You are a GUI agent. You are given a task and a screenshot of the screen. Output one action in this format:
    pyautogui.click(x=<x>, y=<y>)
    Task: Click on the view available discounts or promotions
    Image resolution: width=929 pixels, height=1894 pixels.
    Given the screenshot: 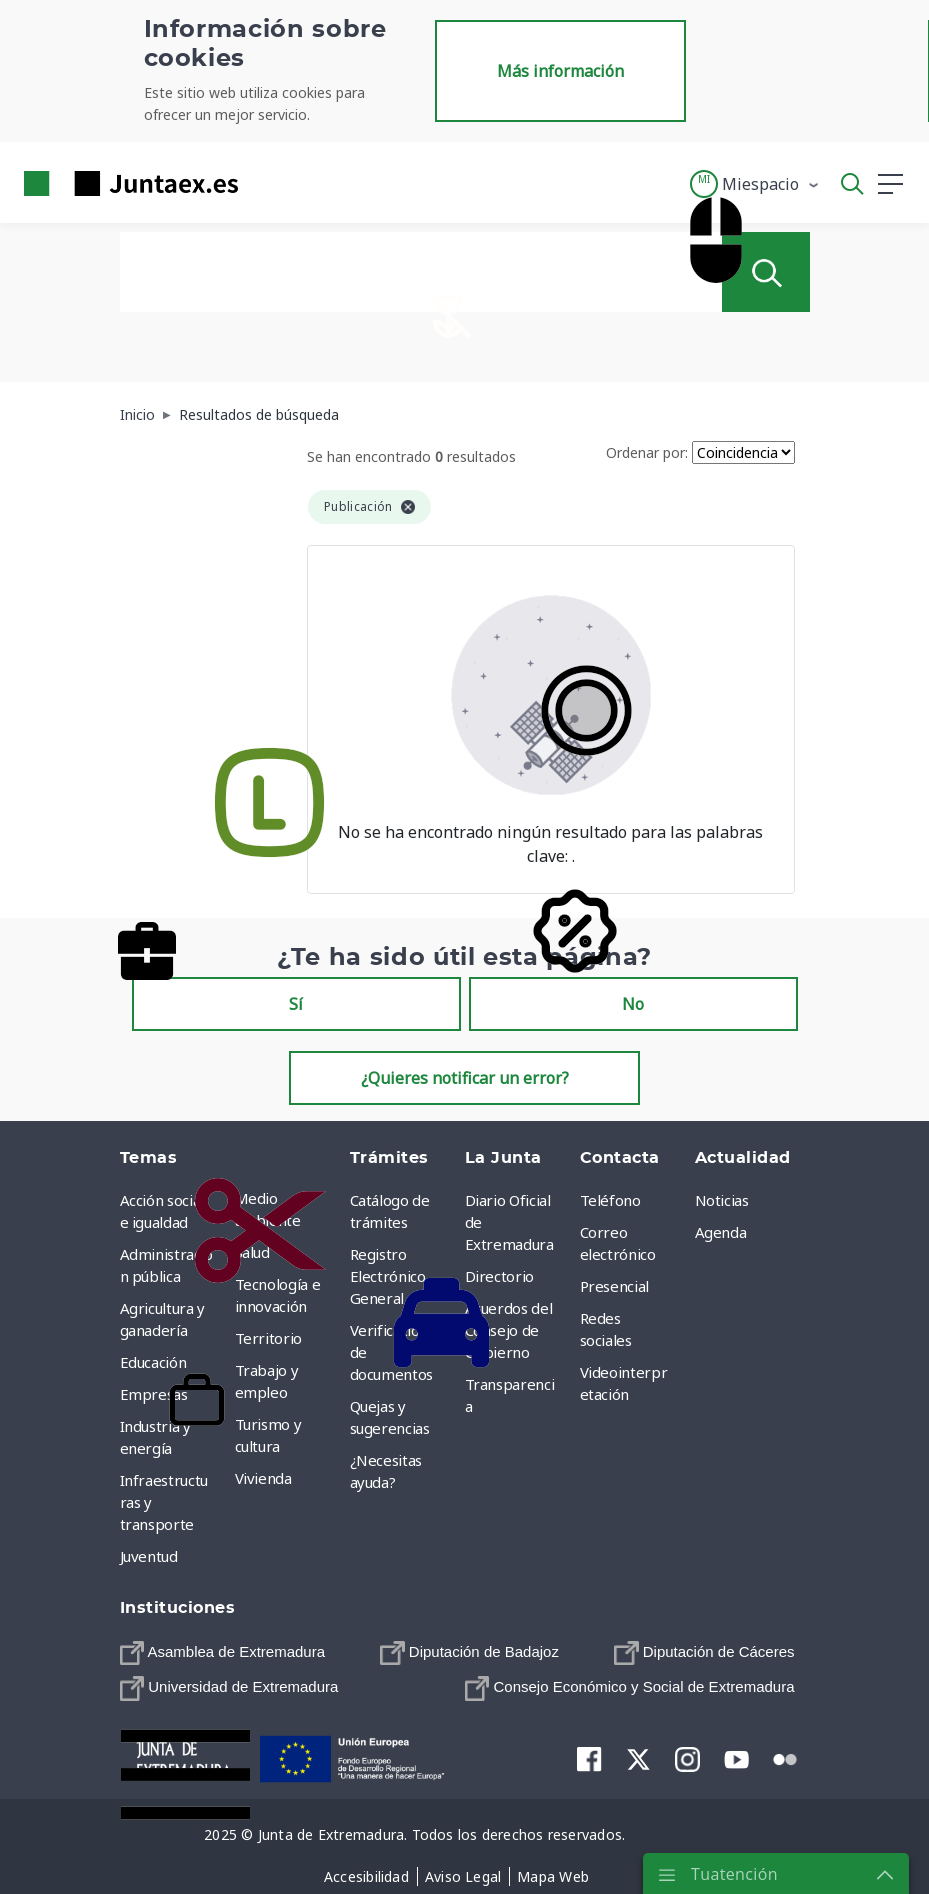 What is the action you would take?
    pyautogui.click(x=575, y=931)
    